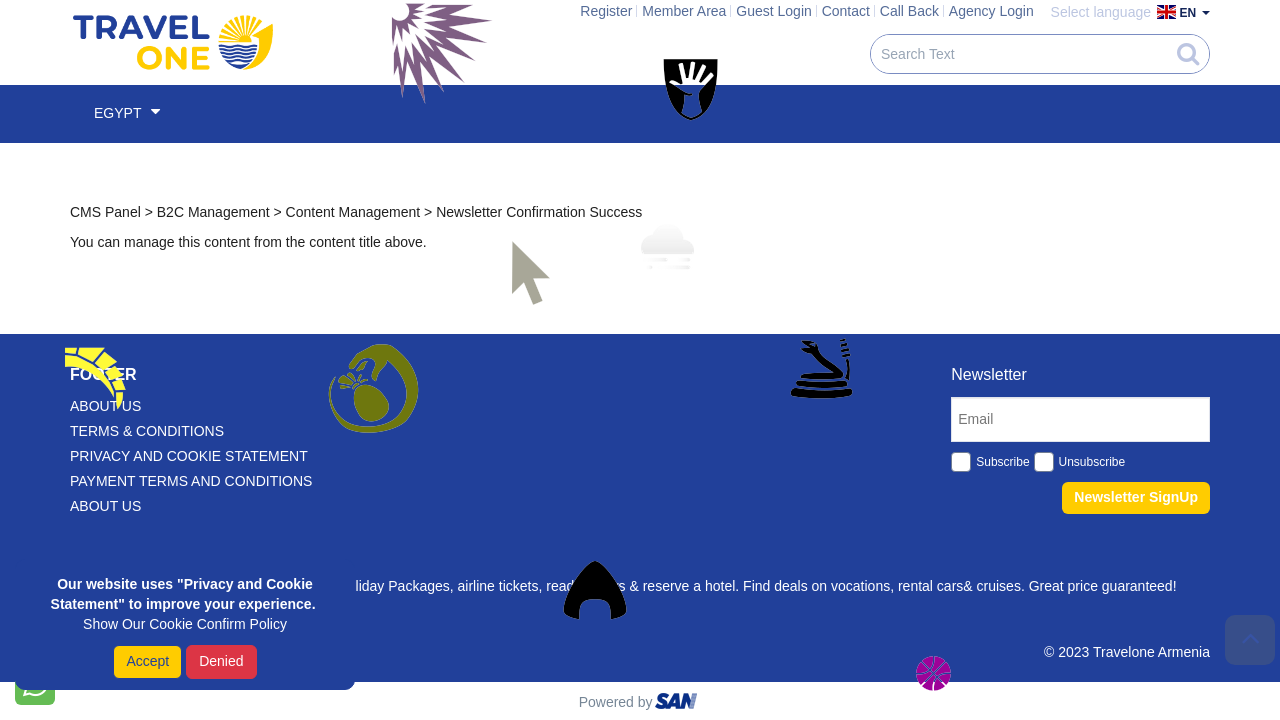  What do you see at coordinates (531, 273) in the screenshot?
I see `standard mouse cursor or pointer indicator` at bounding box center [531, 273].